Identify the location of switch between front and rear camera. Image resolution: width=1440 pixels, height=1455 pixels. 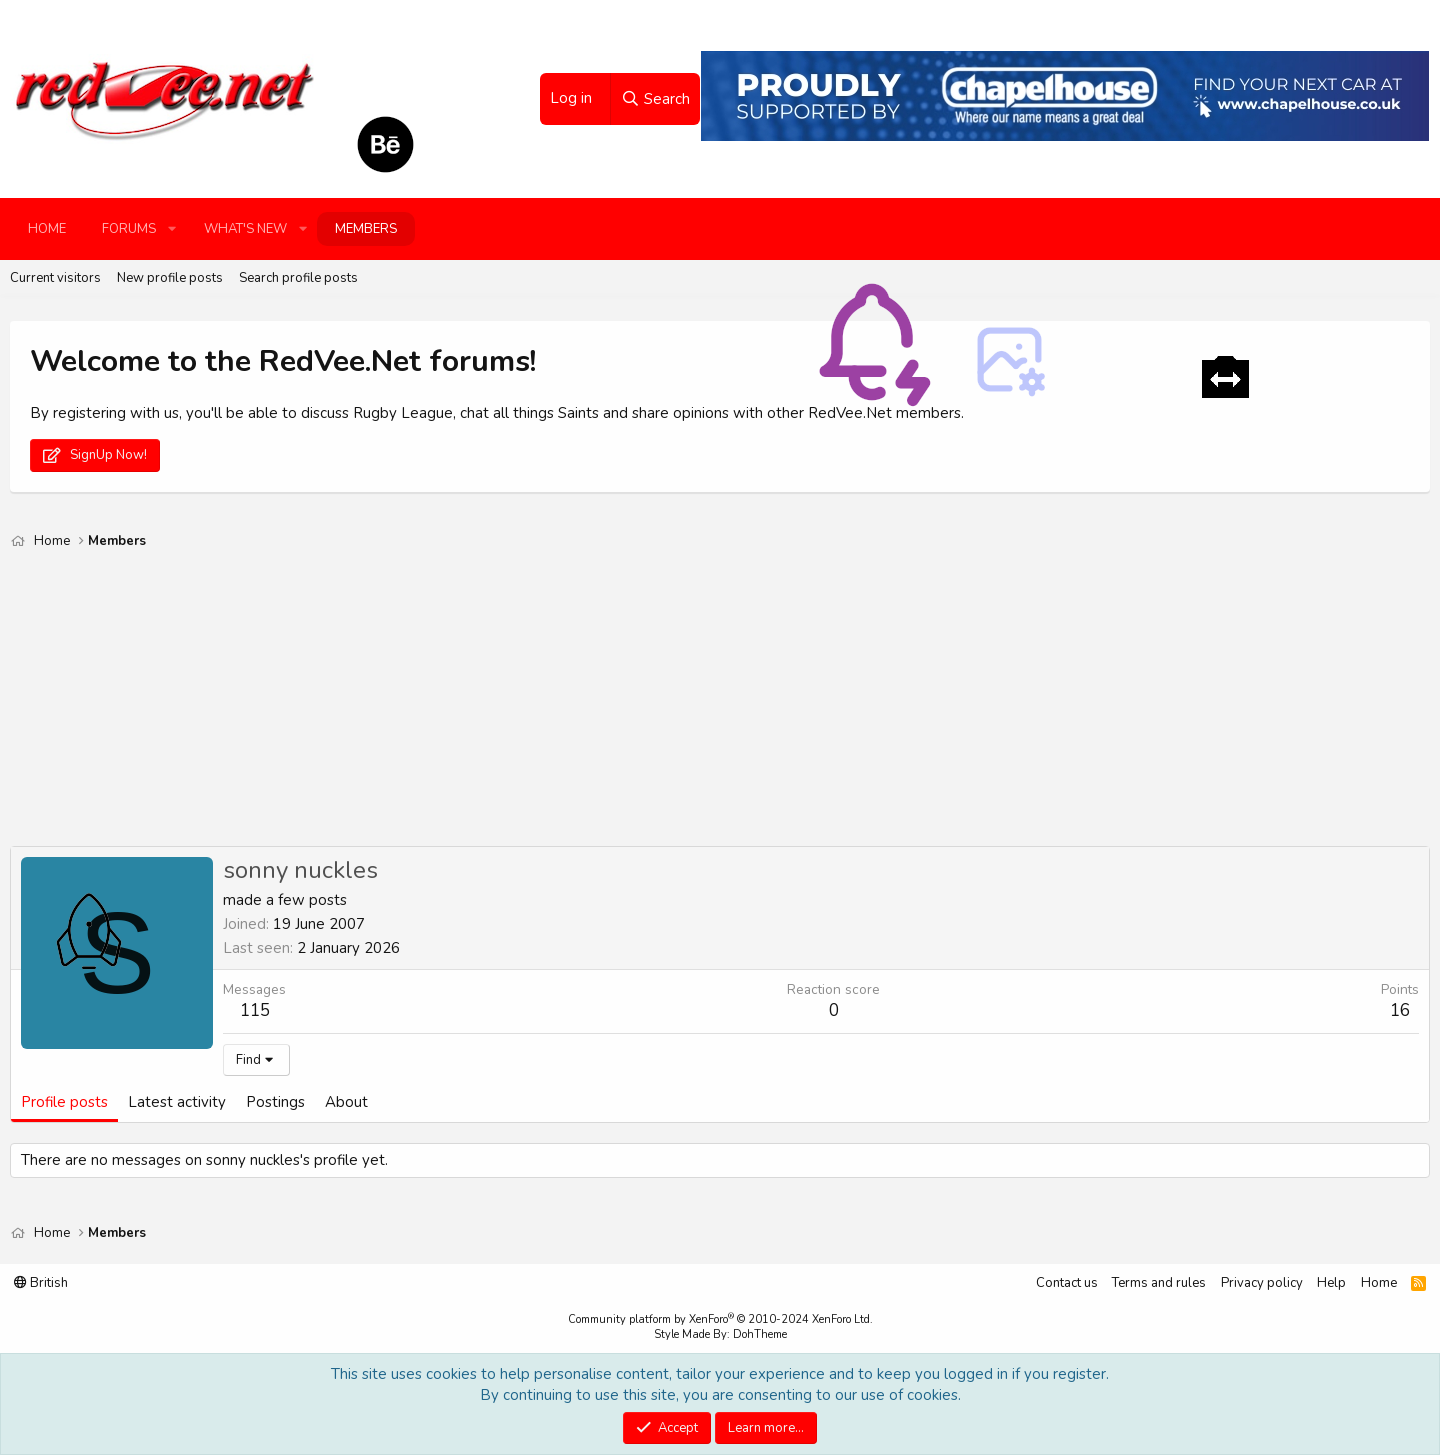
(1225, 379).